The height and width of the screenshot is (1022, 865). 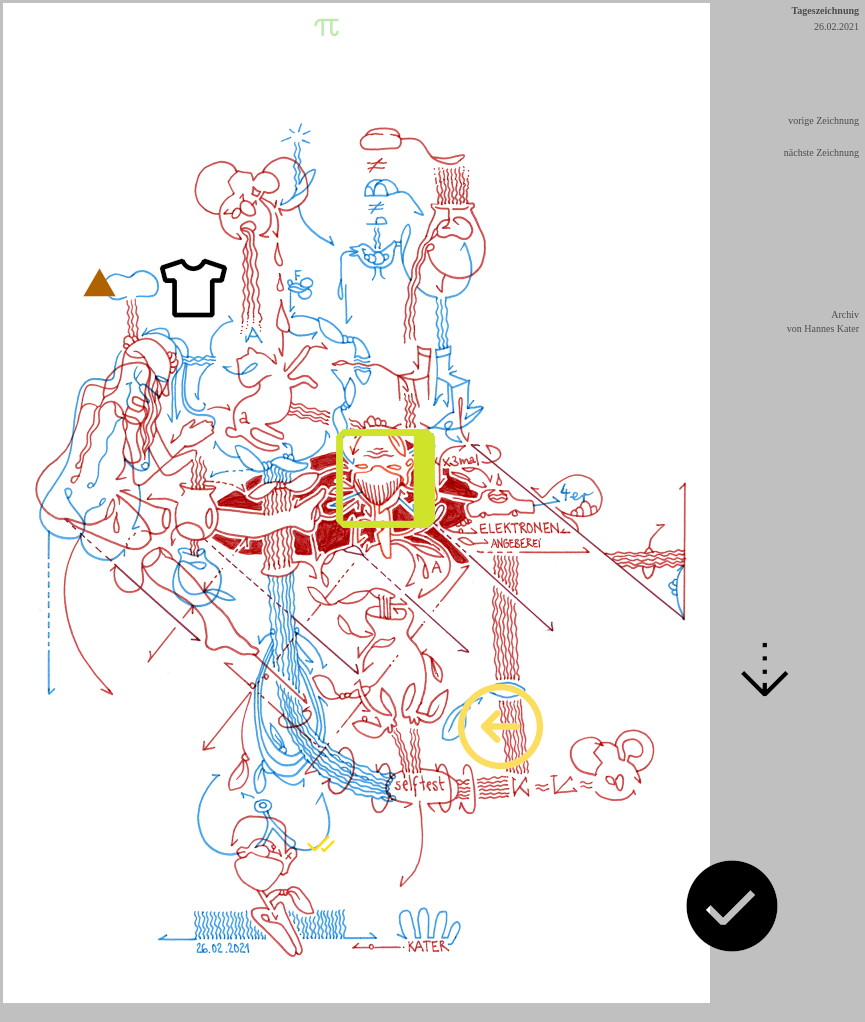 What do you see at coordinates (732, 906) in the screenshot?
I see `indicates a test or validation has passed` at bounding box center [732, 906].